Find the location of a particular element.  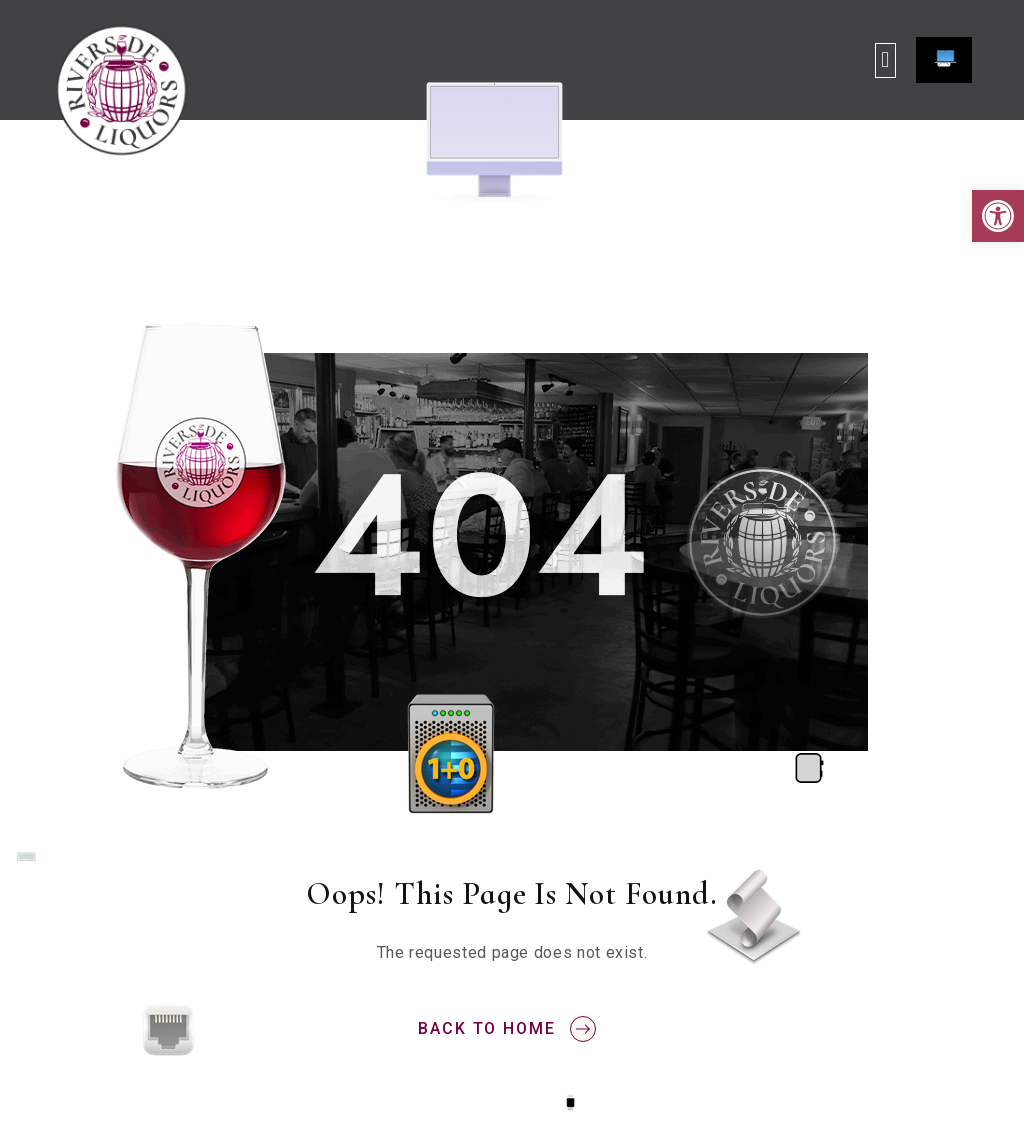

access the script menu application is located at coordinates (753, 915).